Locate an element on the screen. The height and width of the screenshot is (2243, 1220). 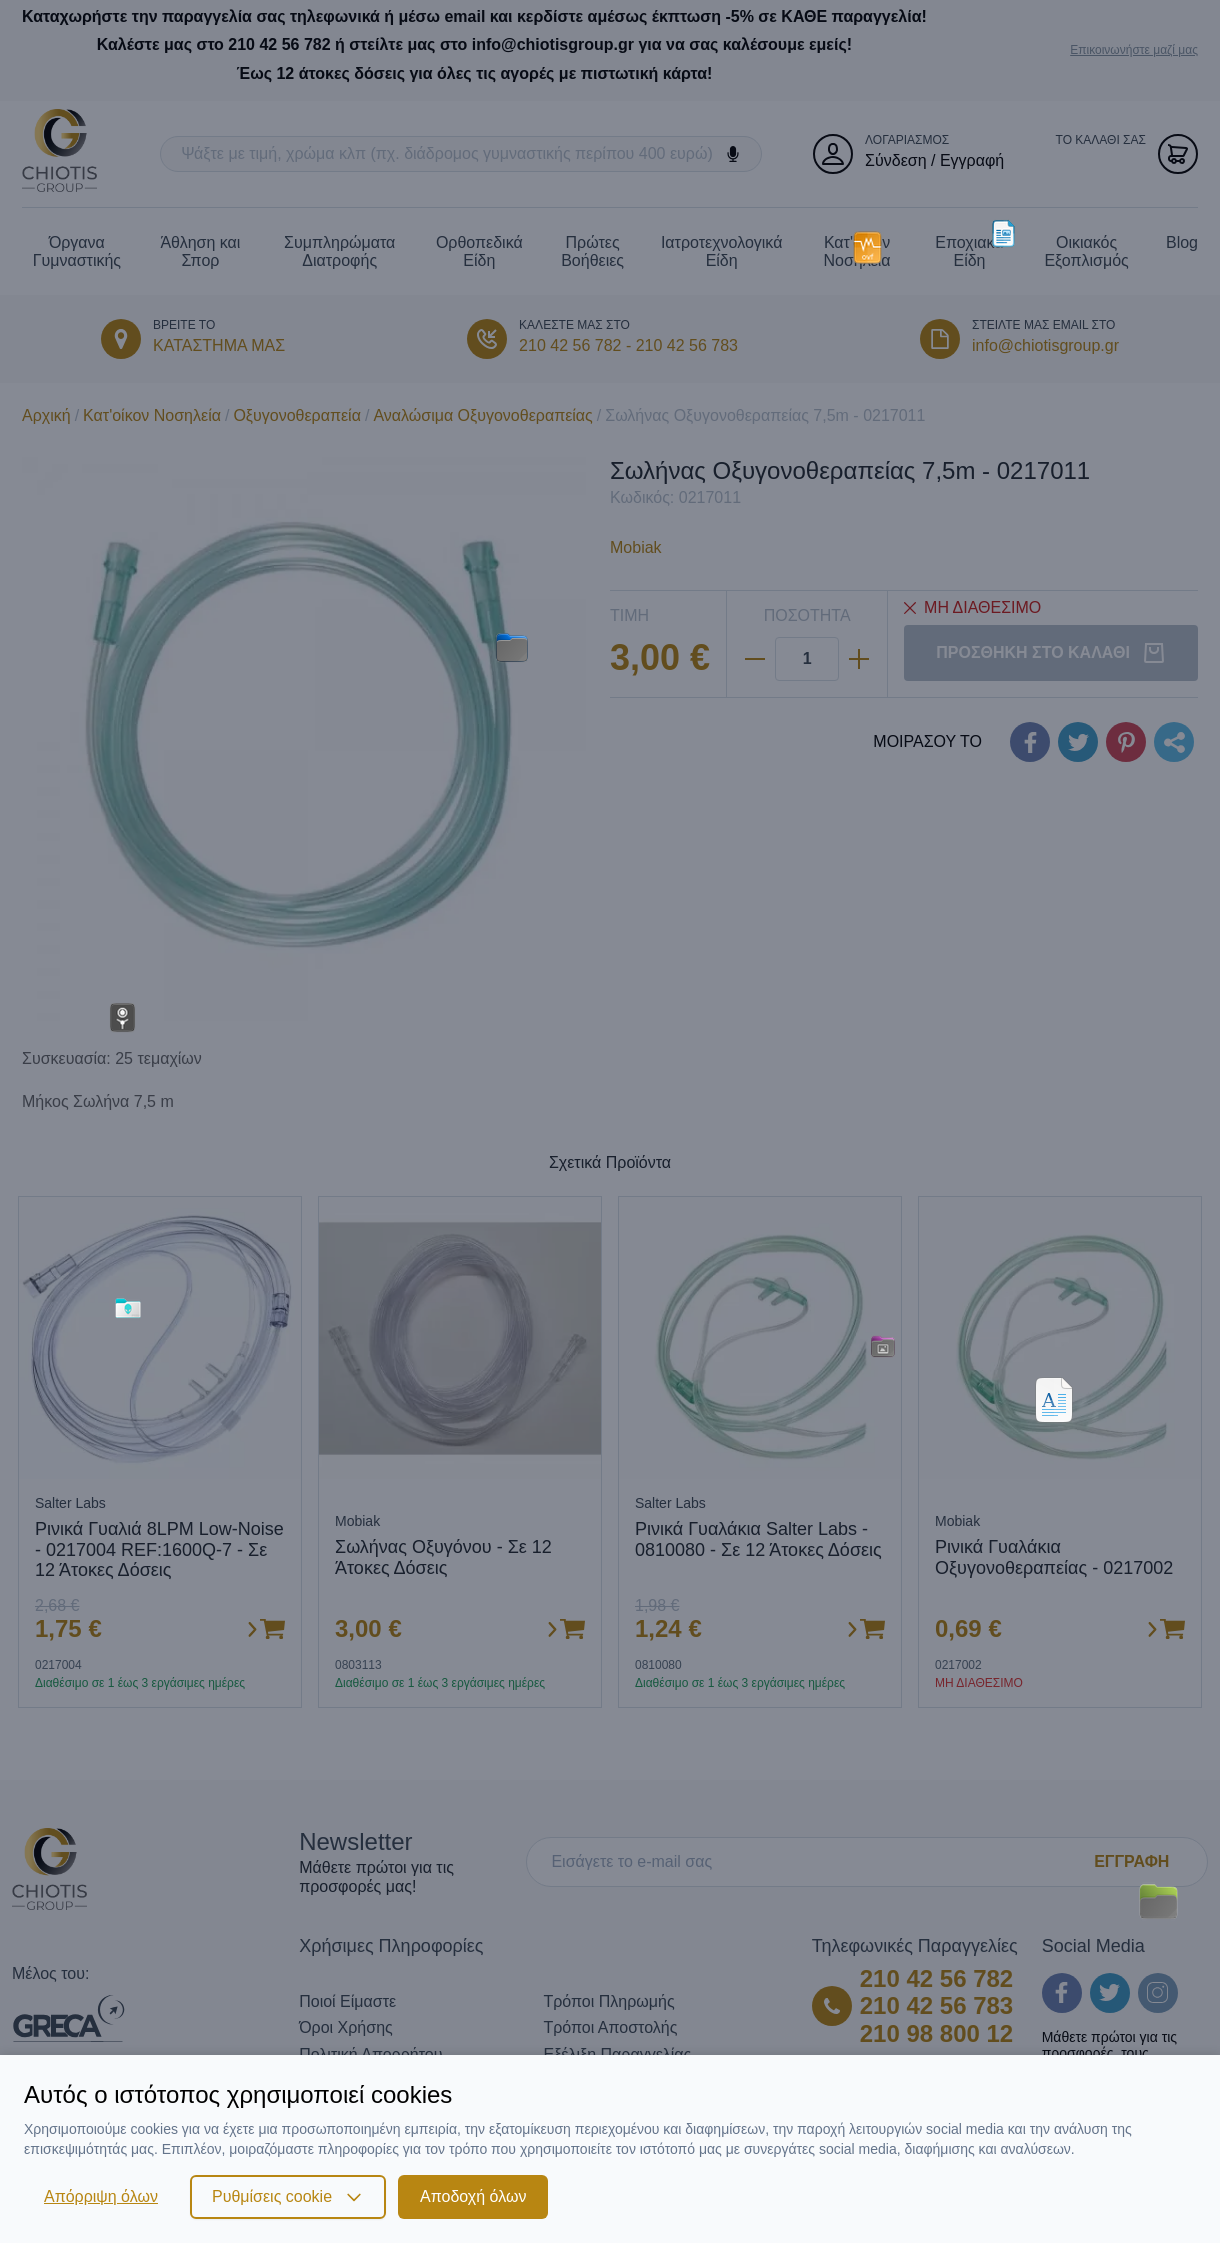
open a word processing document is located at coordinates (1054, 1400).